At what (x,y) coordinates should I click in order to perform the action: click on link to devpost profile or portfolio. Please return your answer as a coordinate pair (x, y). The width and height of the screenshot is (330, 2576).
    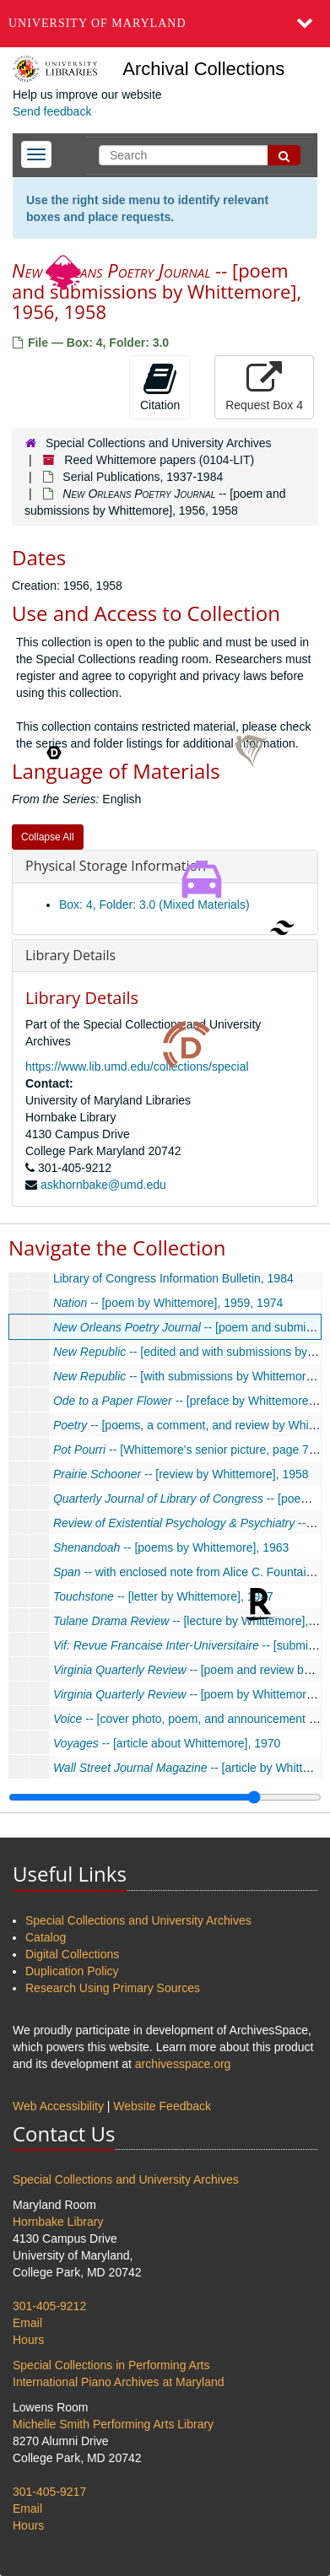
    Looking at the image, I should click on (54, 753).